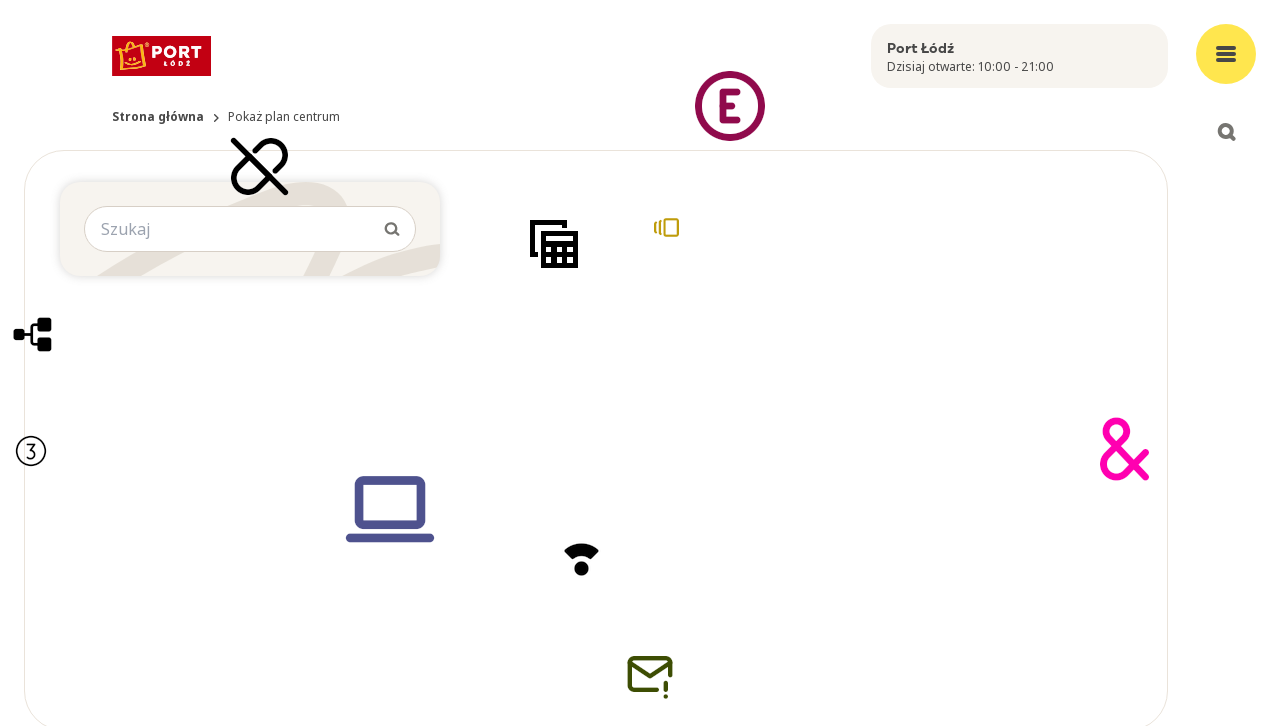 This screenshot has width=1280, height=726. Describe the element at coordinates (259, 166) in the screenshot. I see `medication reminder disabled` at that location.